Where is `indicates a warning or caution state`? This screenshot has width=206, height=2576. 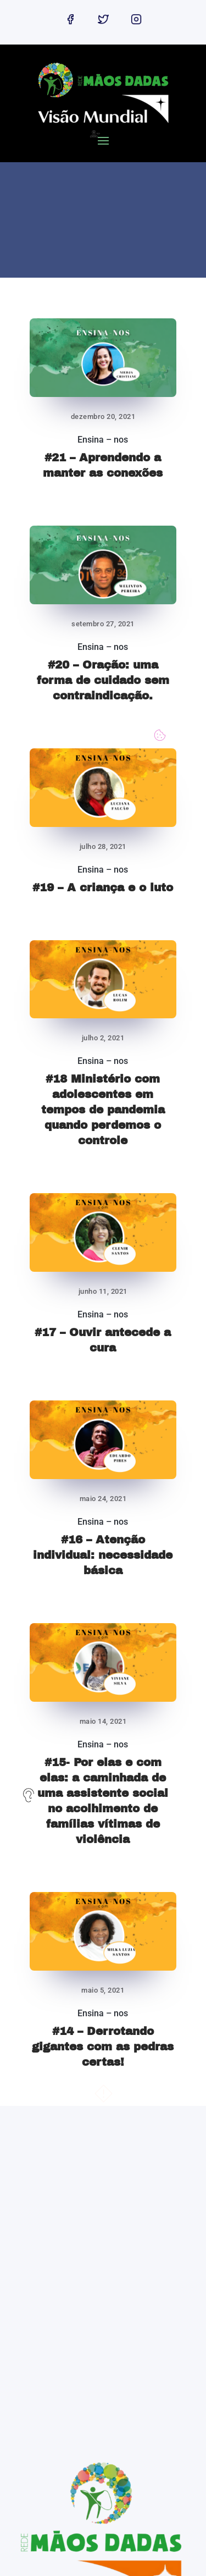 indicates a warning or caution state is located at coordinates (103, 2093).